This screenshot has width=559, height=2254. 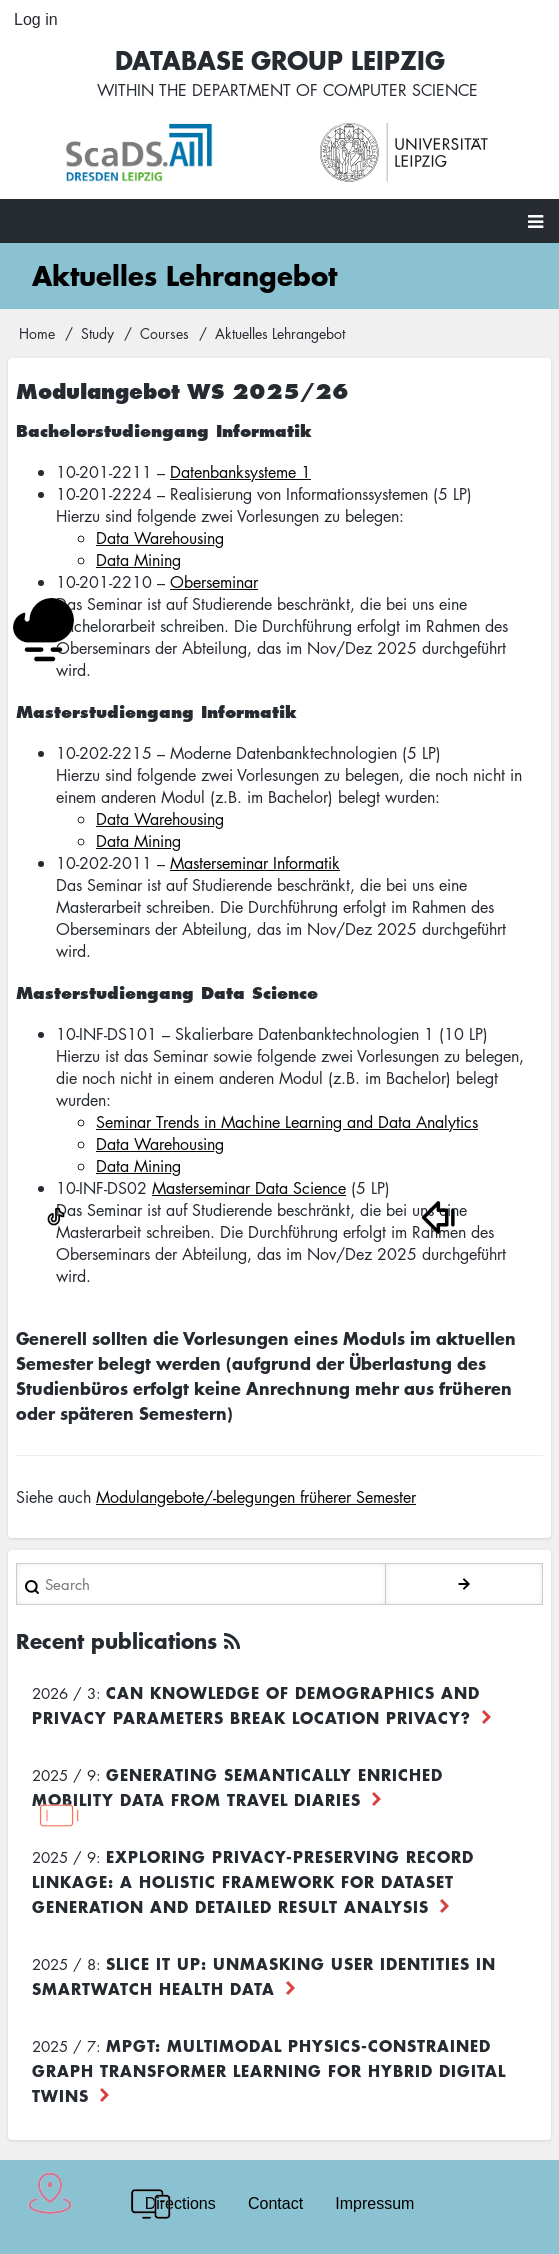 What do you see at coordinates (150, 2204) in the screenshot?
I see `manage connected devices` at bounding box center [150, 2204].